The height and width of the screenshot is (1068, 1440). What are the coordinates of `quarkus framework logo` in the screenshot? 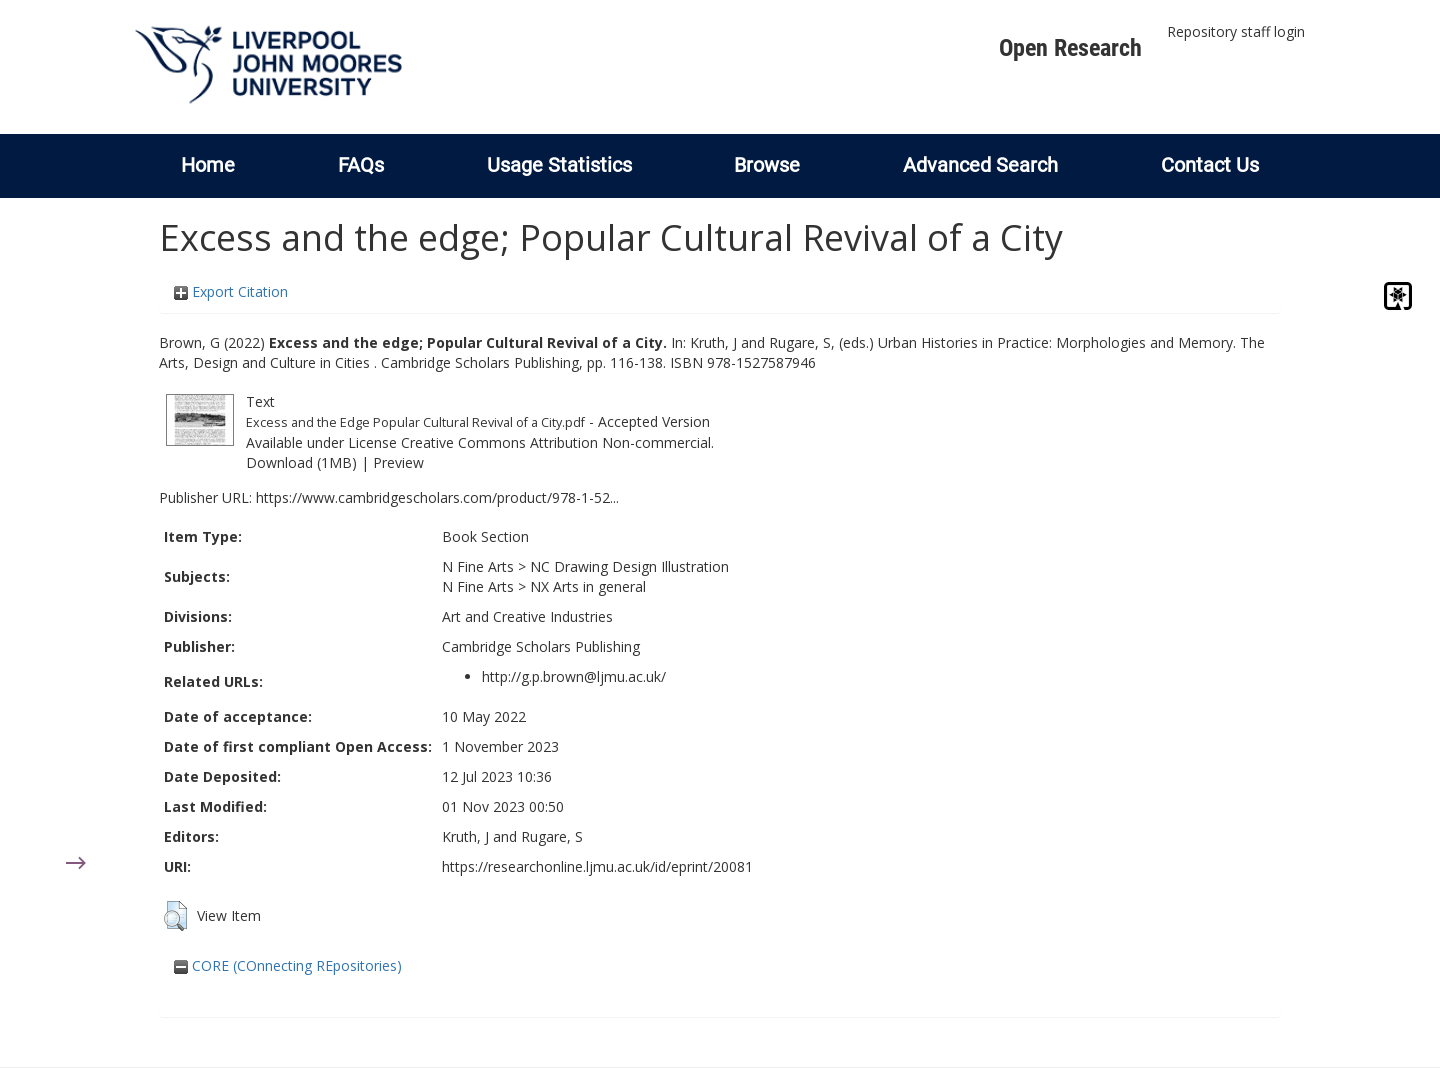 It's located at (1398, 296).